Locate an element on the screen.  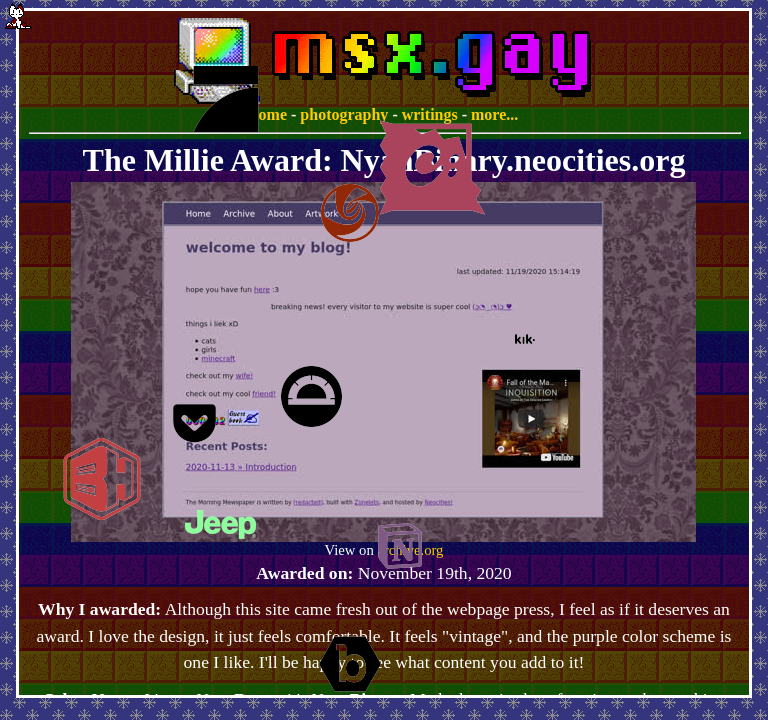
ProSieben German TV channel logo is located at coordinates (226, 99).